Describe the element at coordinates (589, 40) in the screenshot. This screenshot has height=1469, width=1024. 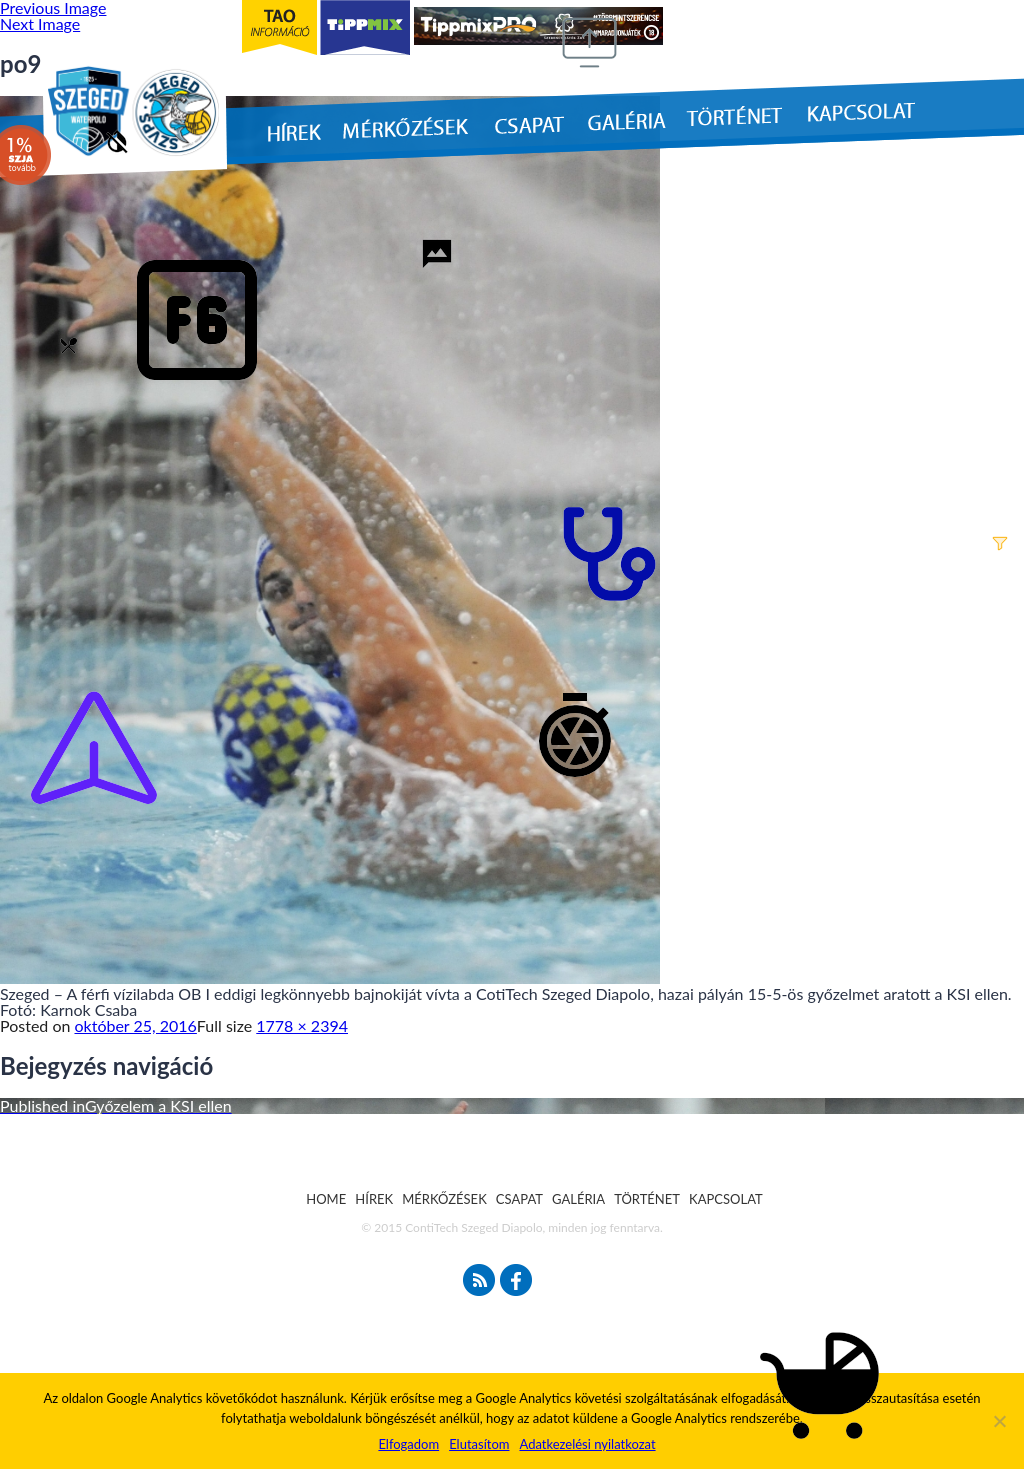
I see `upload content to display or monitor` at that location.